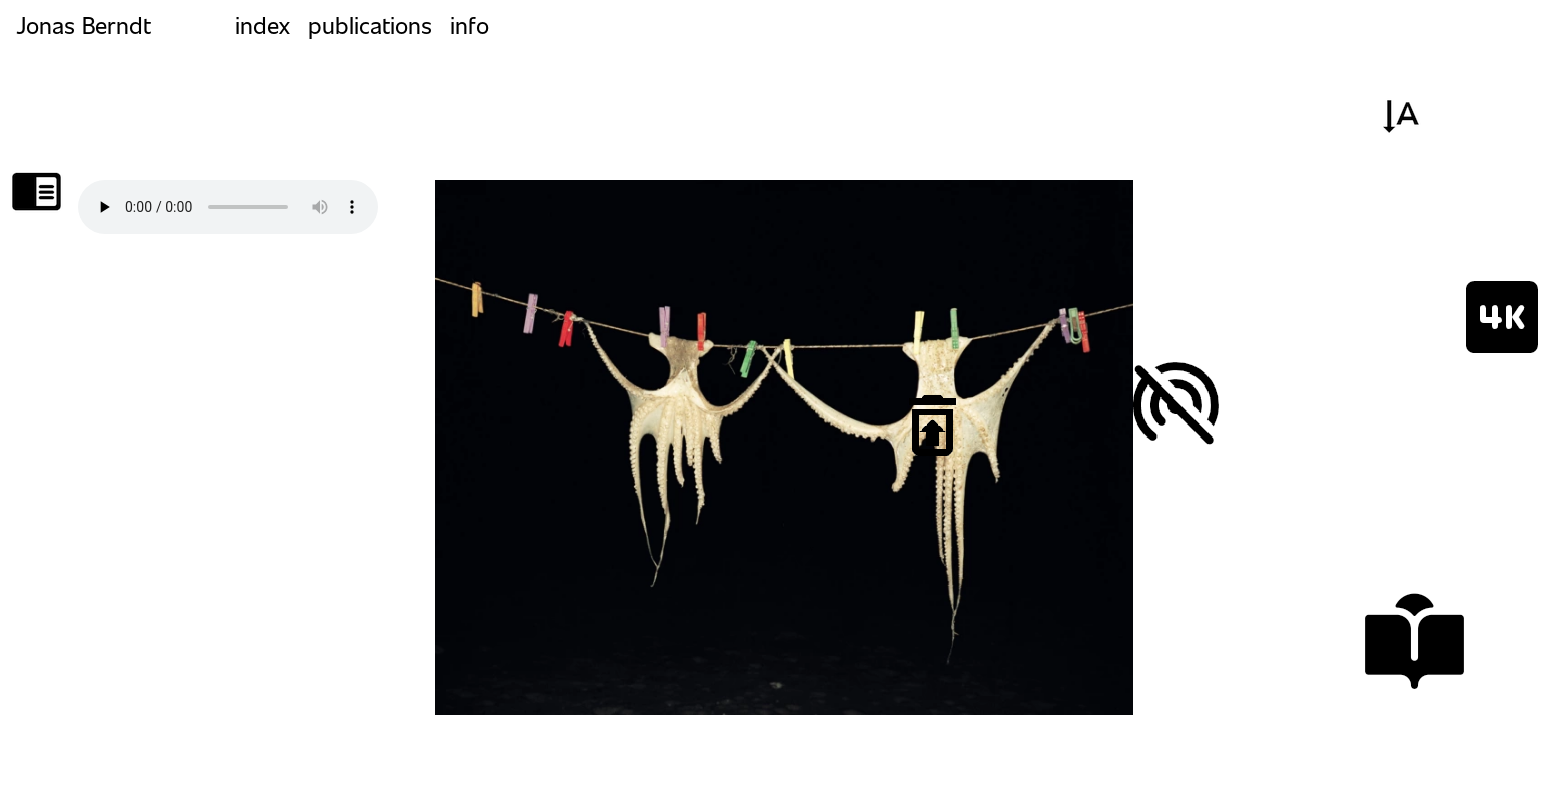  Describe the element at coordinates (1414, 639) in the screenshot. I see `view user profile or contact details` at that location.